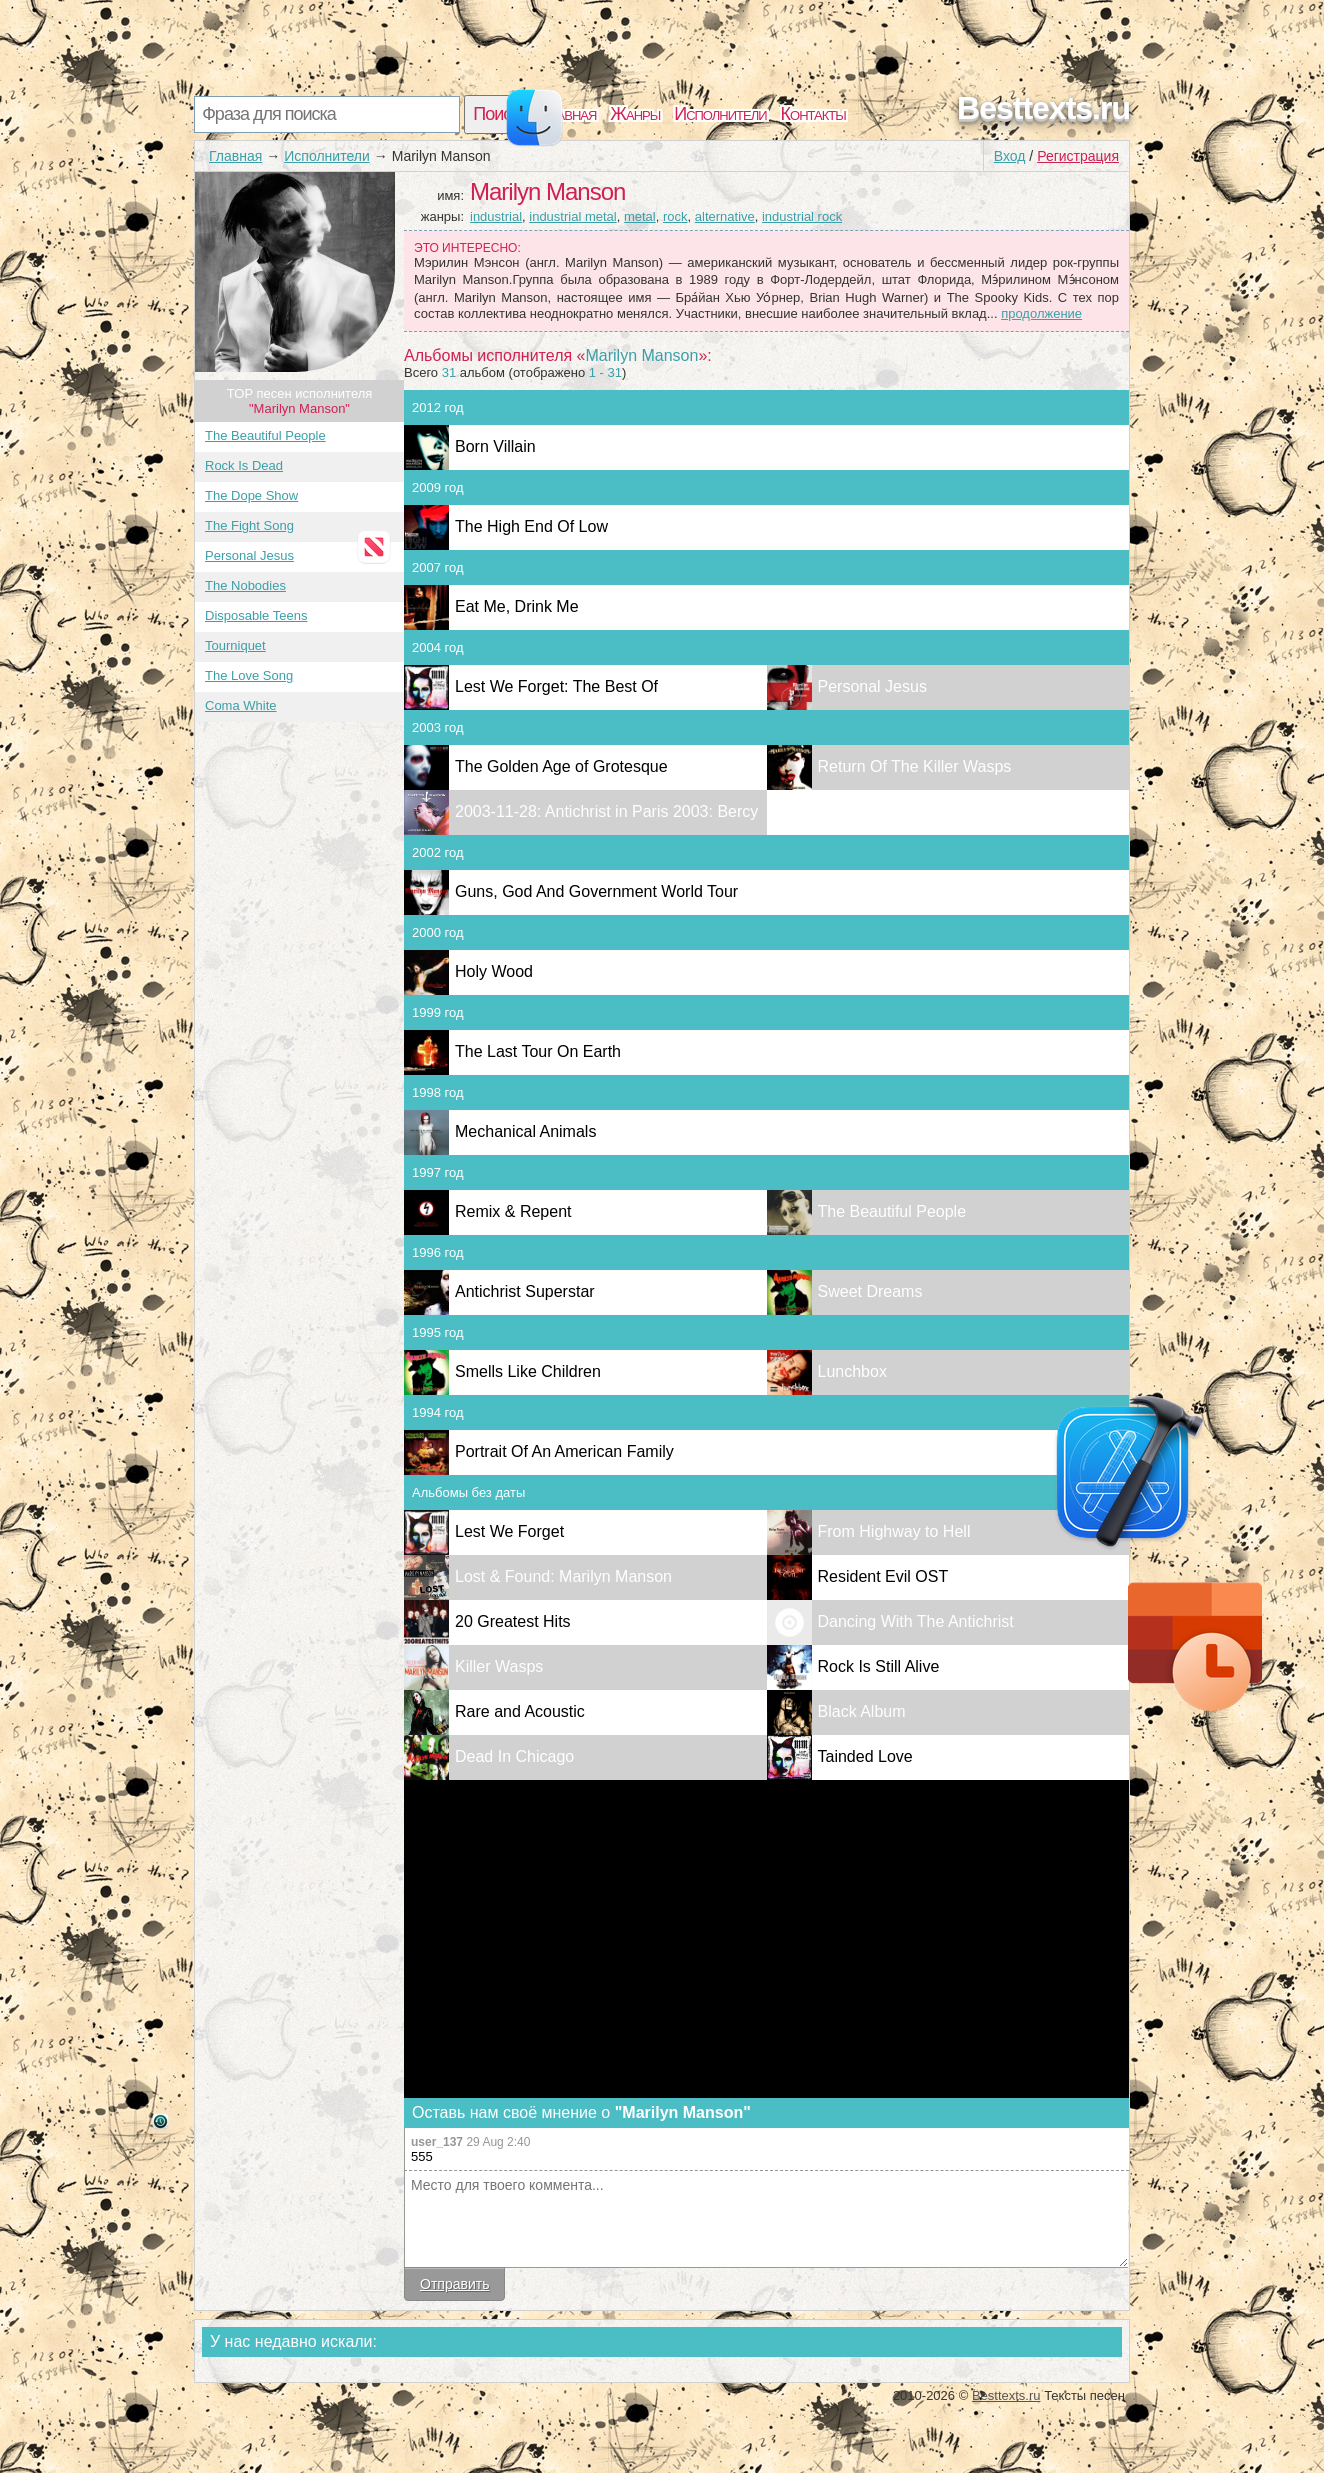  What do you see at coordinates (374, 547) in the screenshot?
I see `open the Apple News app` at bounding box center [374, 547].